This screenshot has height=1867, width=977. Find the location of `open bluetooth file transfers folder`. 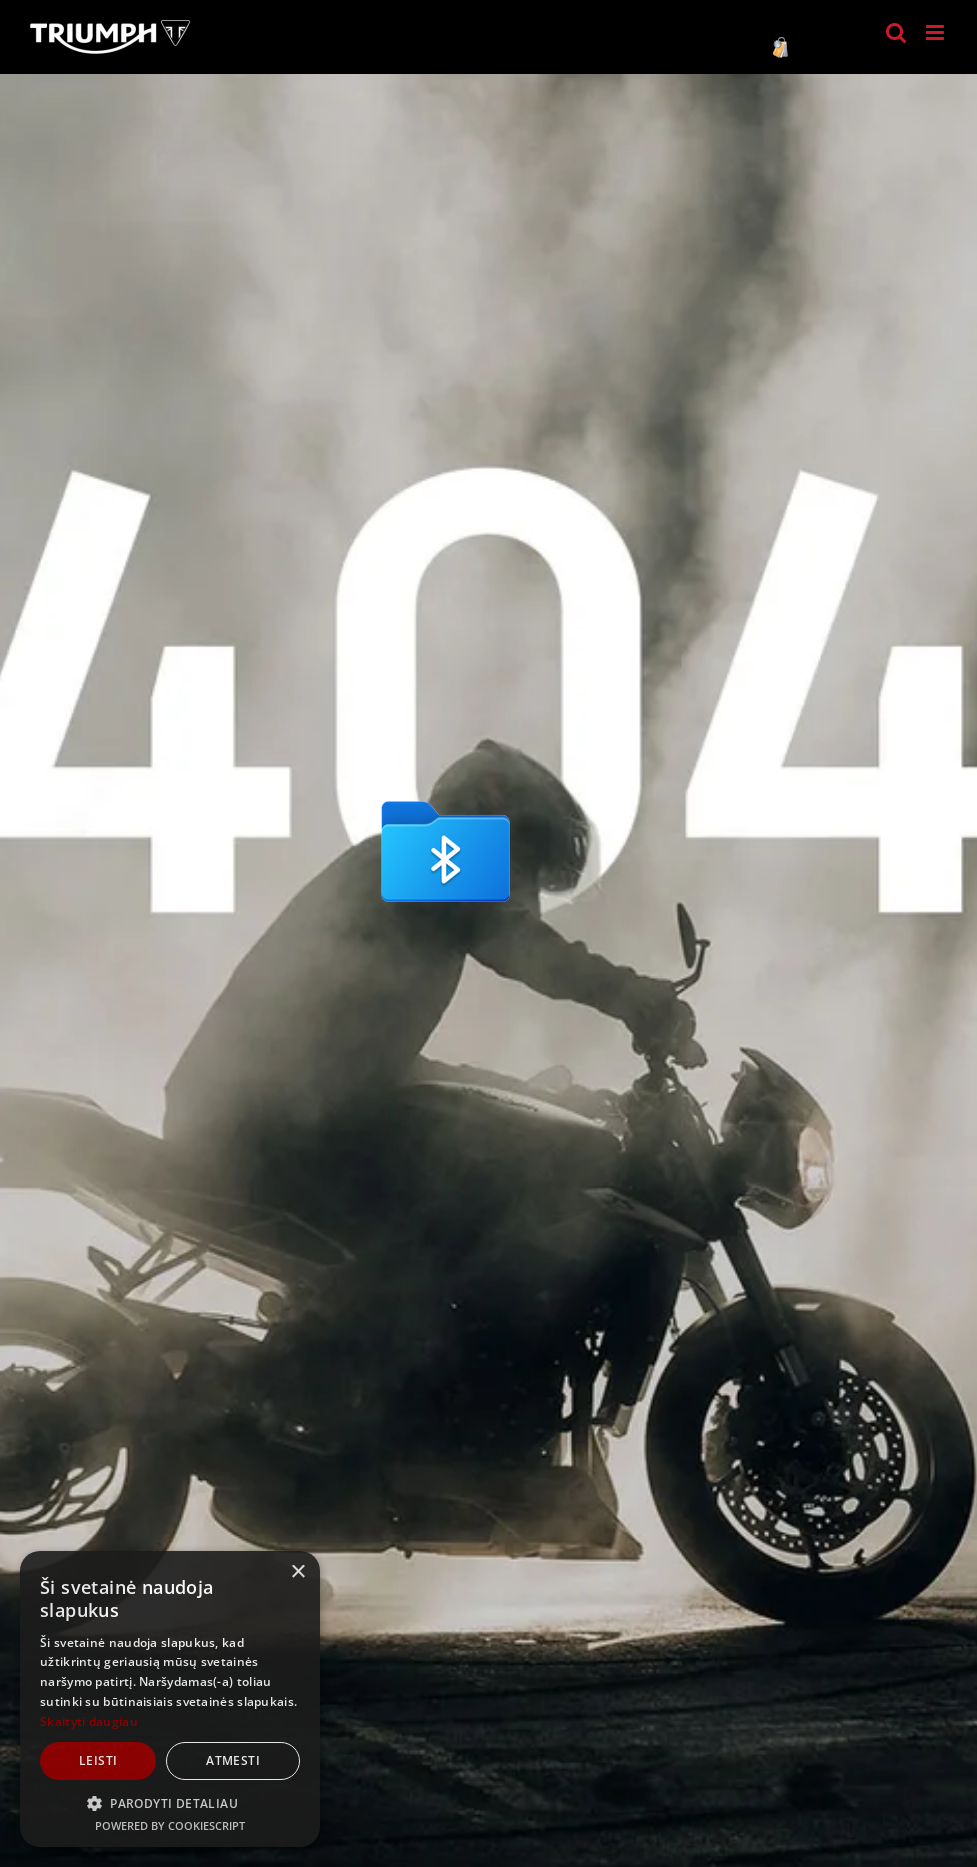

open bluetooth file transfers folder is located at coordinates (445, 855).